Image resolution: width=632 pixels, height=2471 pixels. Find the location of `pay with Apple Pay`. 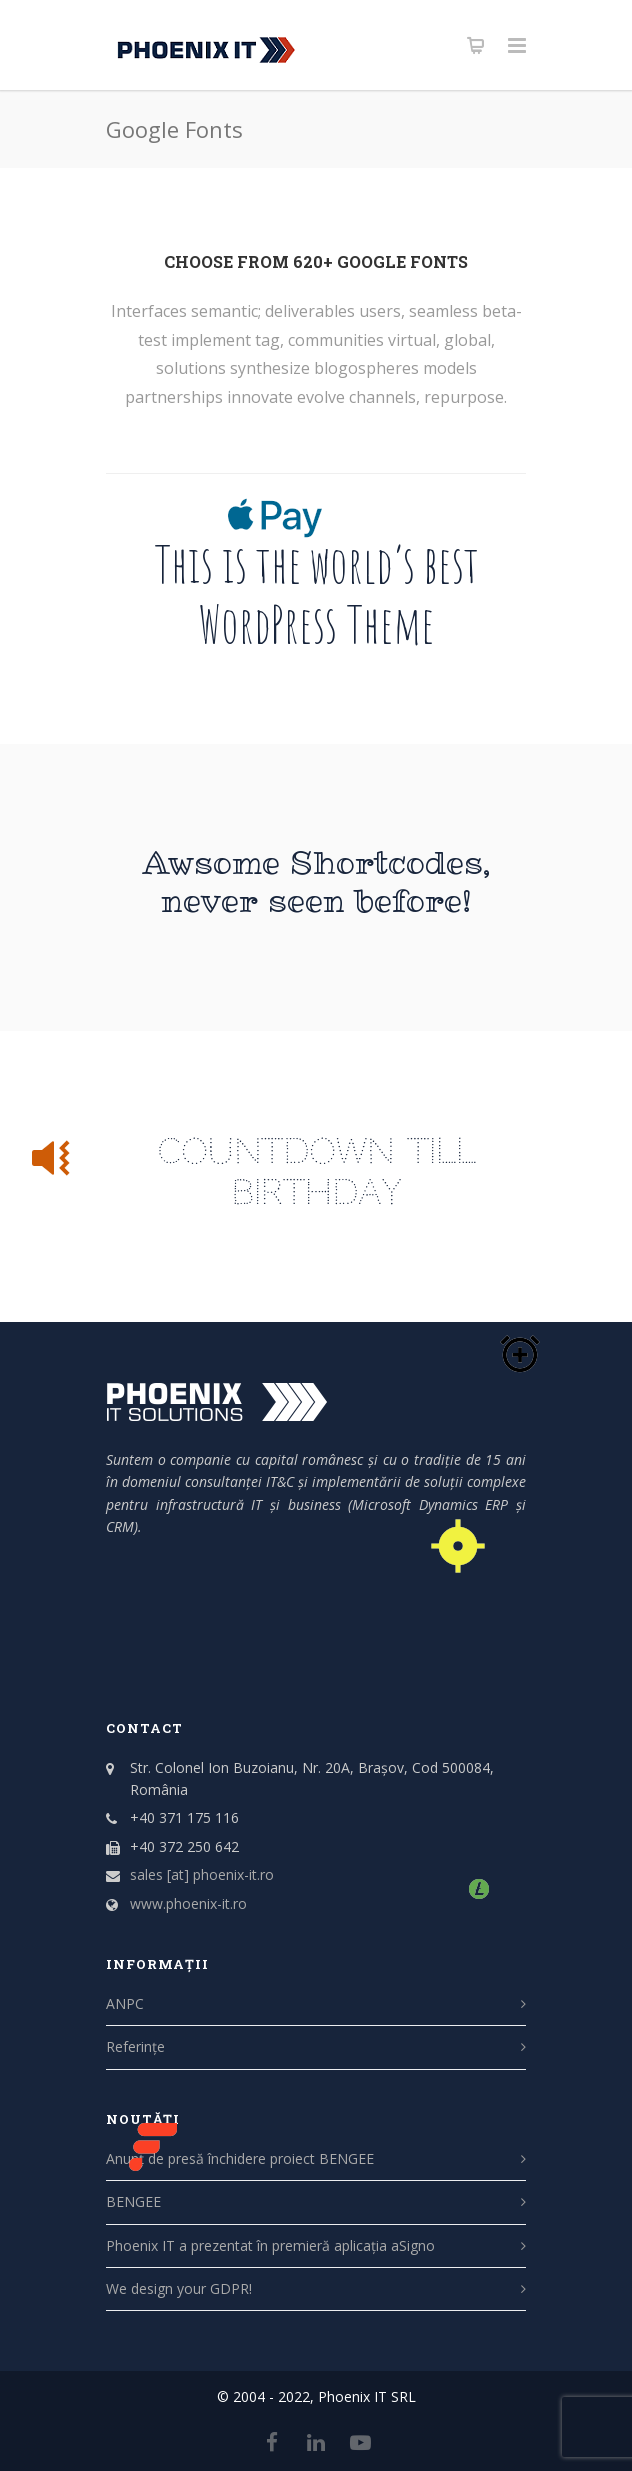

pay with Apple Pay is located at coordinates (275, 518).